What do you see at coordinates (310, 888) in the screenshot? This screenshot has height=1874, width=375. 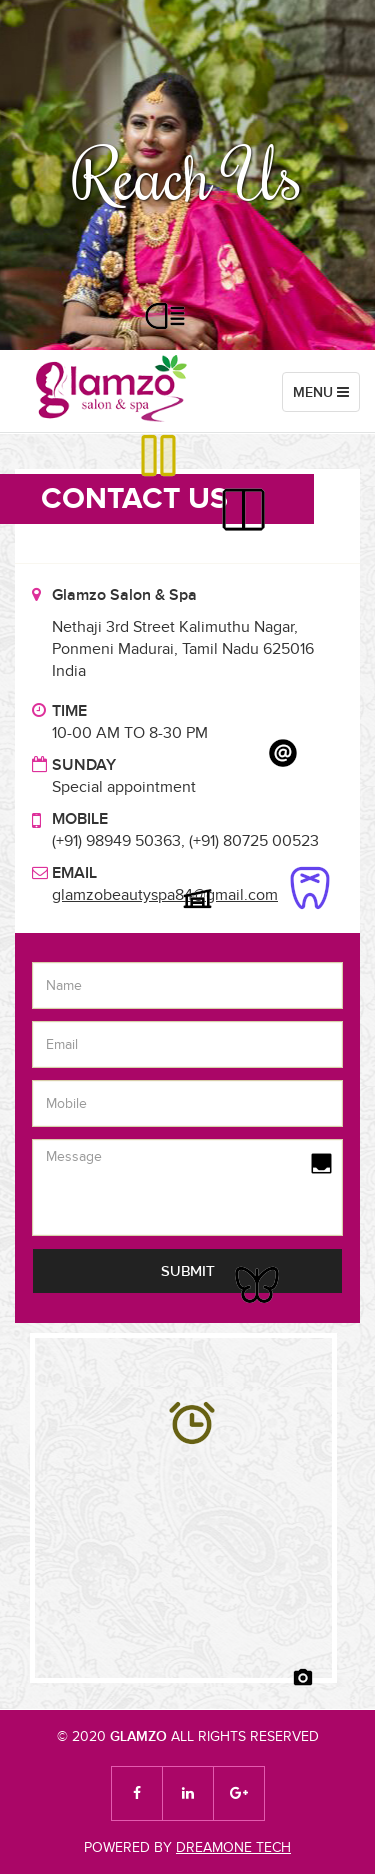 I see `access dental or oral health features` at bounding box center [310, 888].